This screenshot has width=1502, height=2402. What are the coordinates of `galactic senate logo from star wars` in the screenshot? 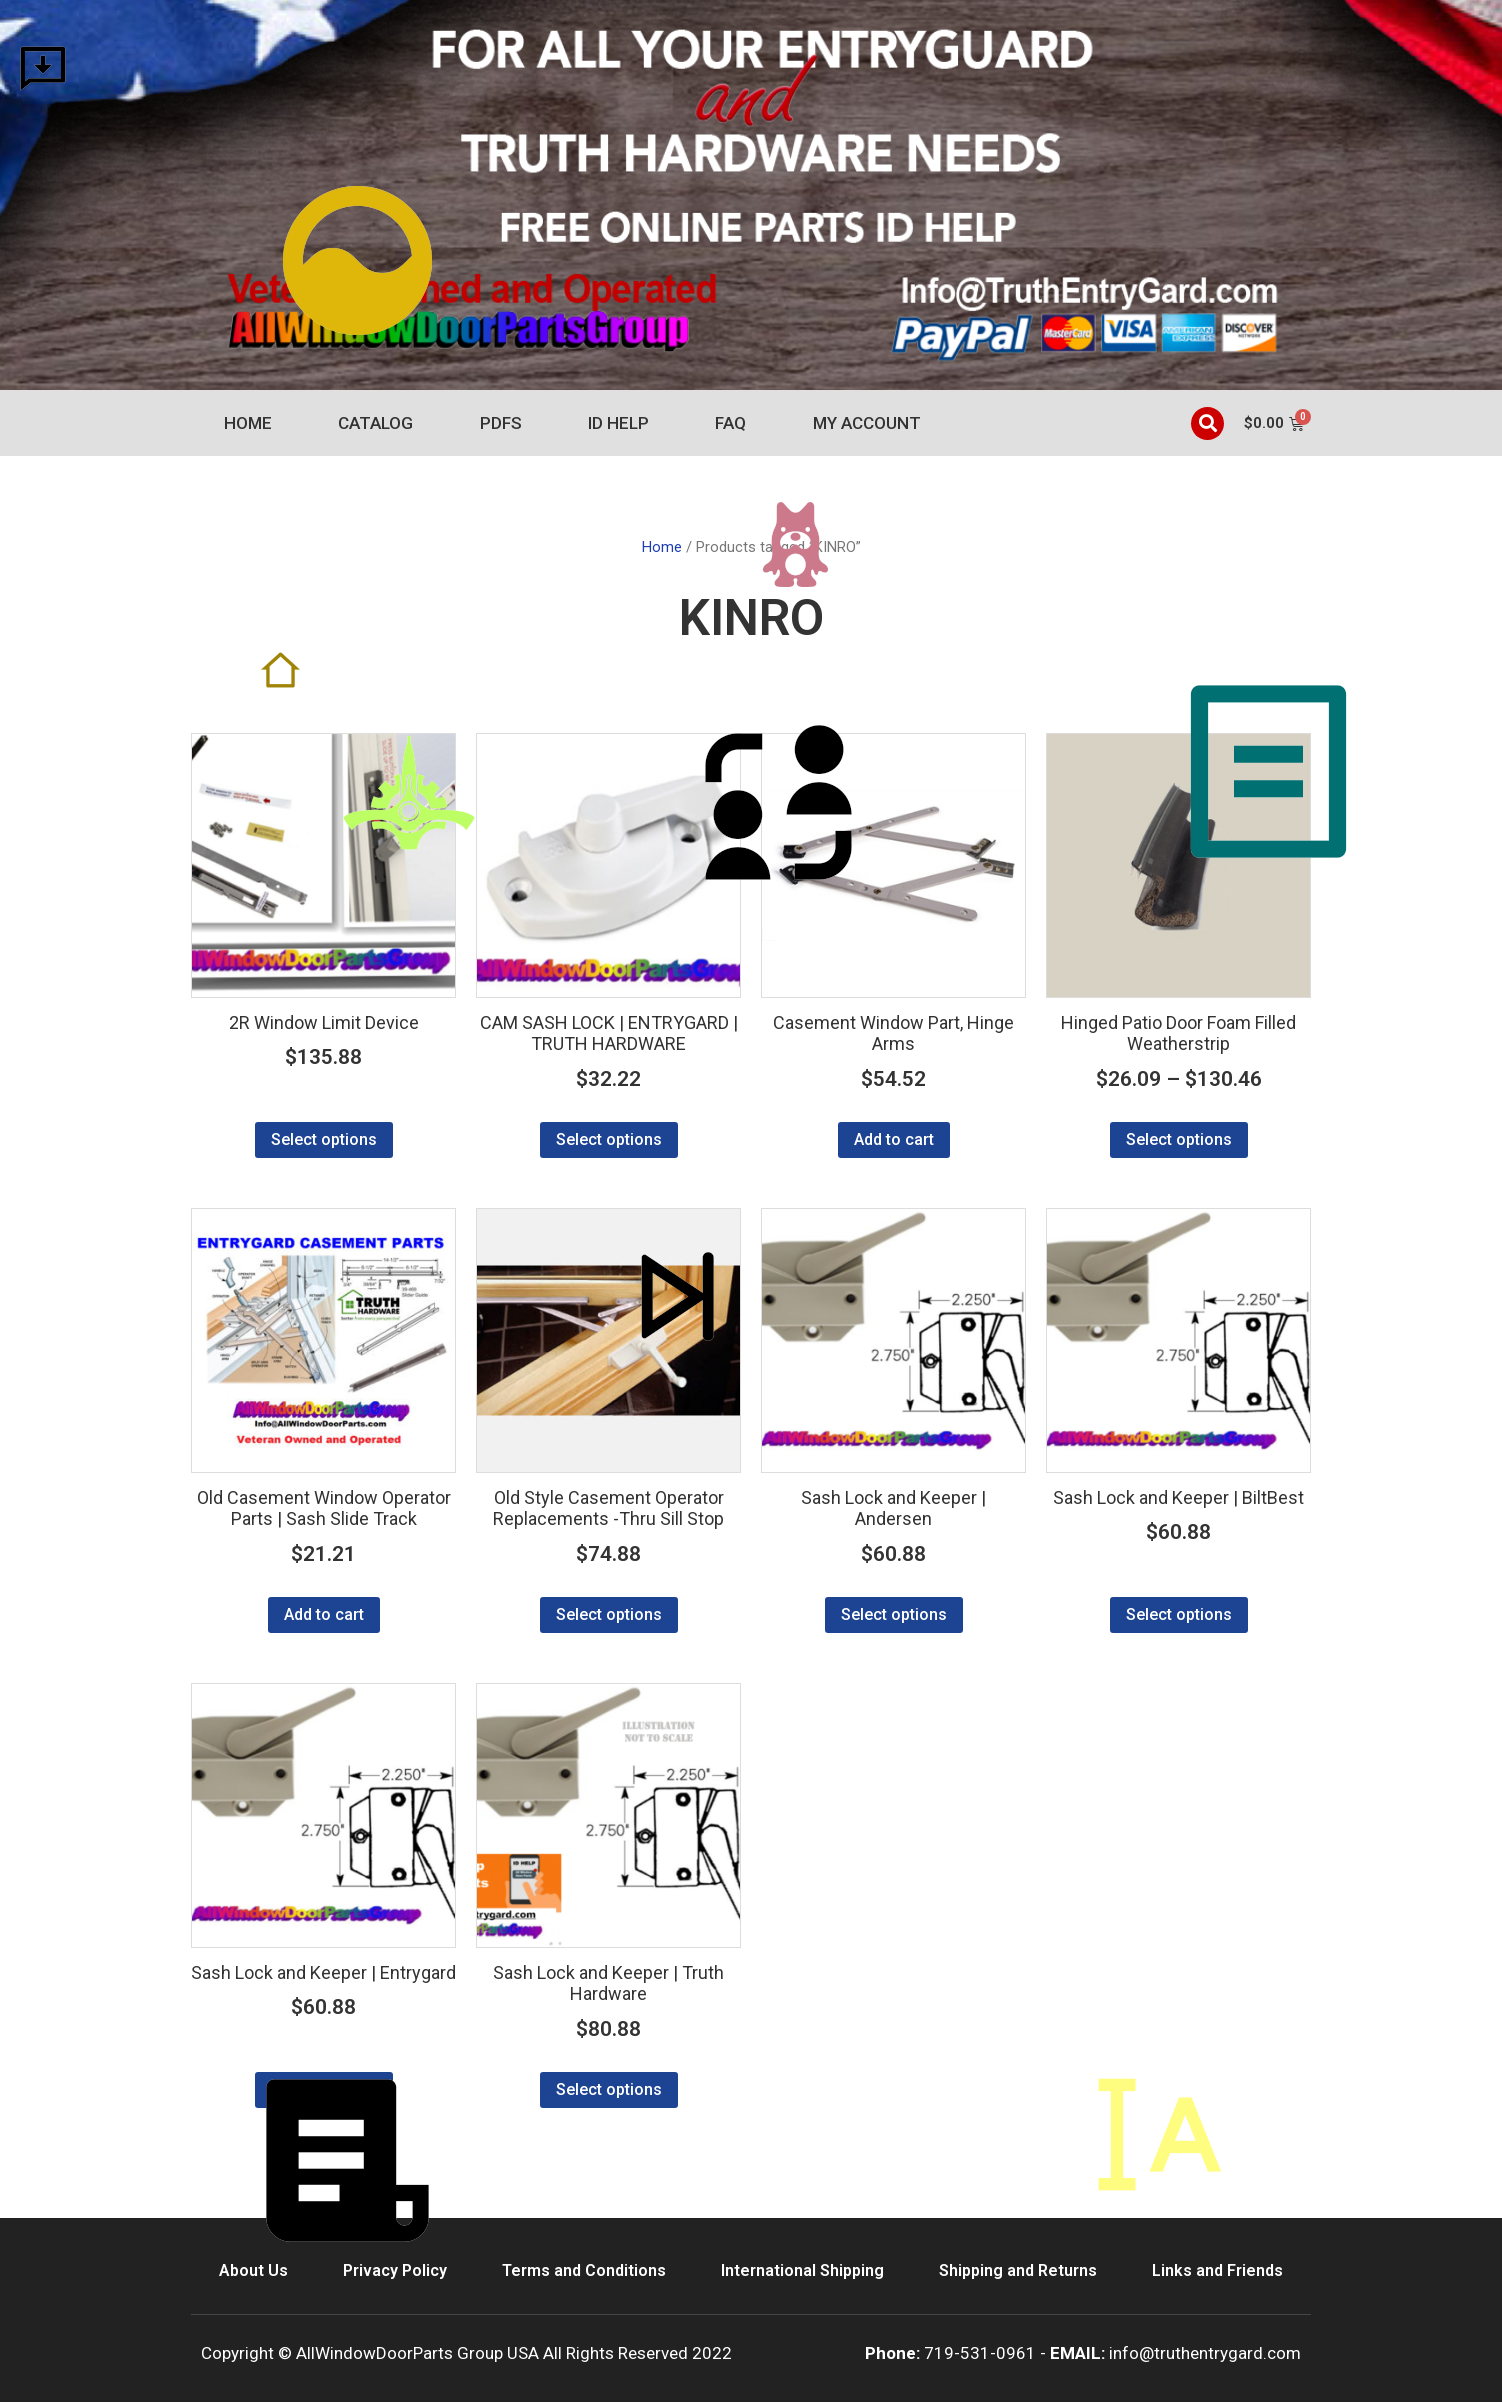 It's located at (409, 793).